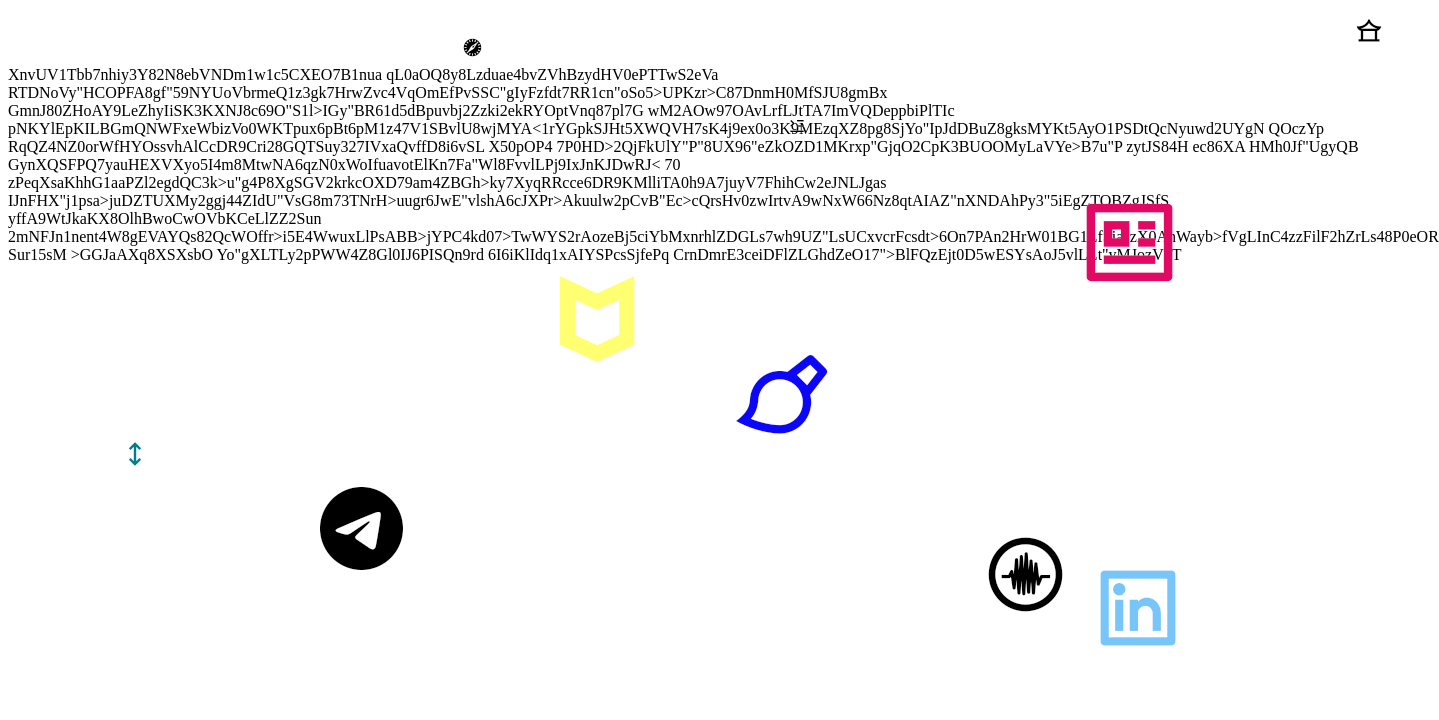  What do you see at coordinates (472, 47) in the screenshot?
I see `open Safari web browser` at bounding box center [472, 47].